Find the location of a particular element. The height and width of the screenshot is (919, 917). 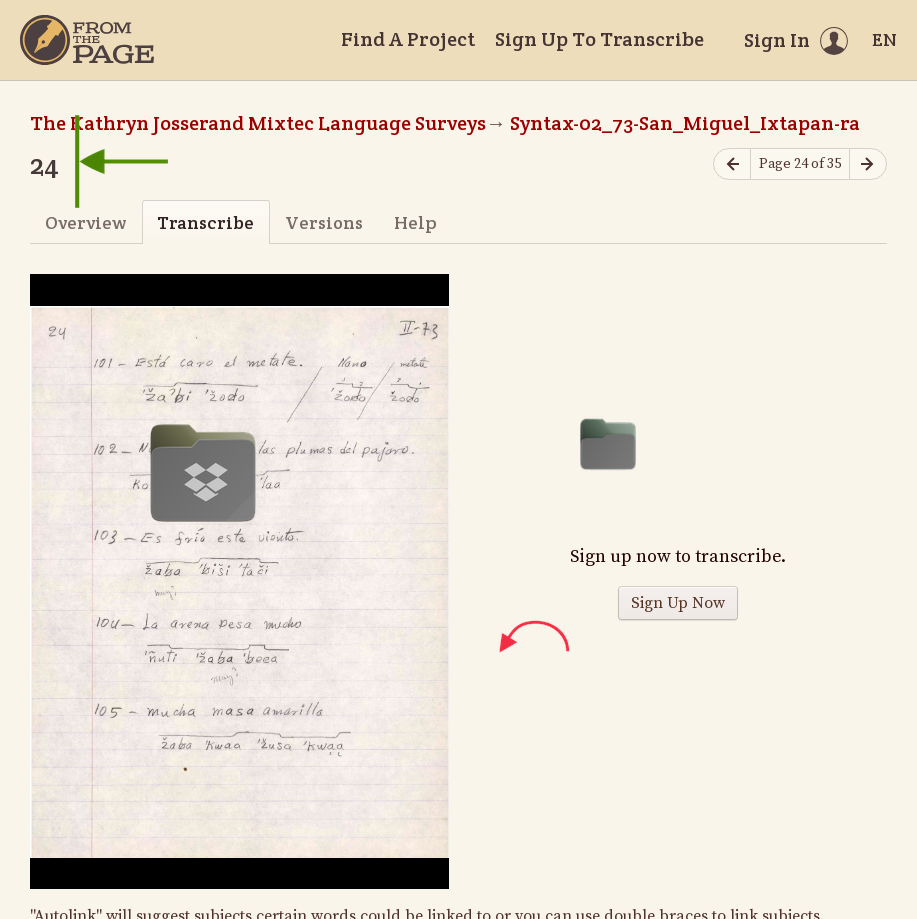

open your dropbox synced folder is located at coordinates (203, 473).